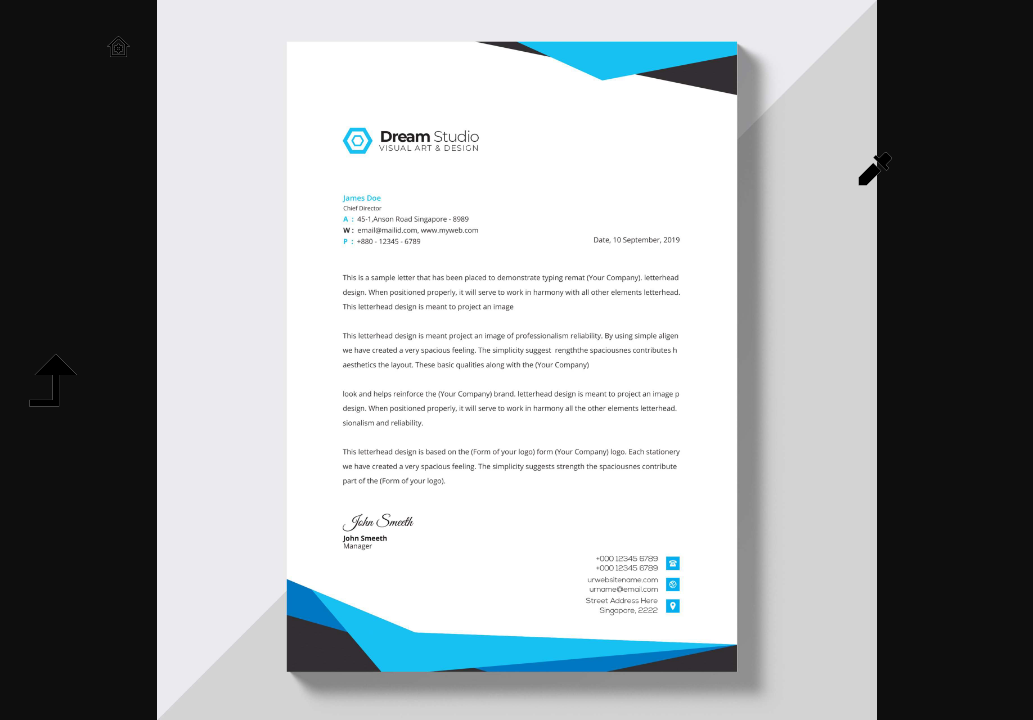 The height and width of the screenshot is (720, 1033). Describe the element at coordinates (52, 383) in the screenshot. I see `turn right then continue forward` at that location.